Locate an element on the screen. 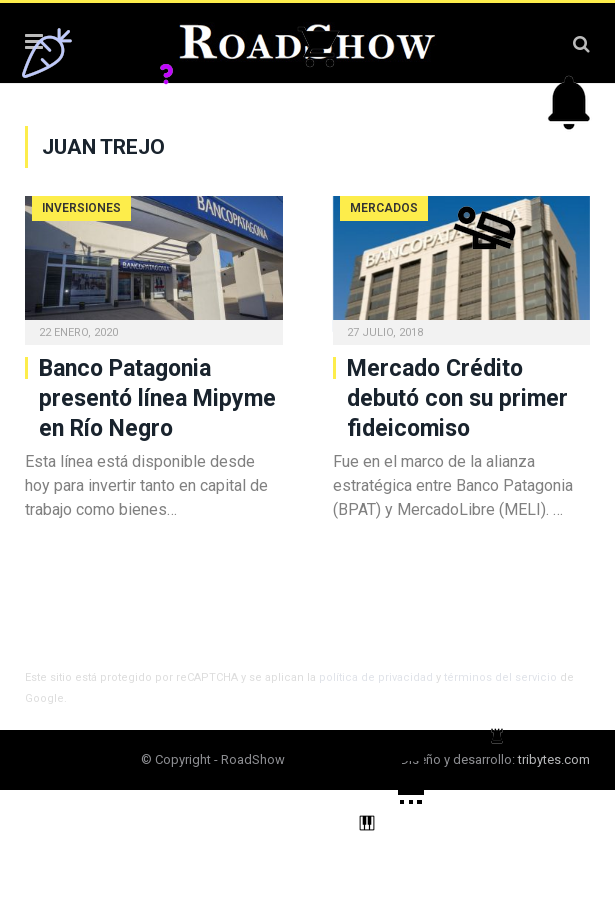 Image resolution: width=615 pixels, height=907 pixels. view your shopping cart is located at coordinates (320, 47).